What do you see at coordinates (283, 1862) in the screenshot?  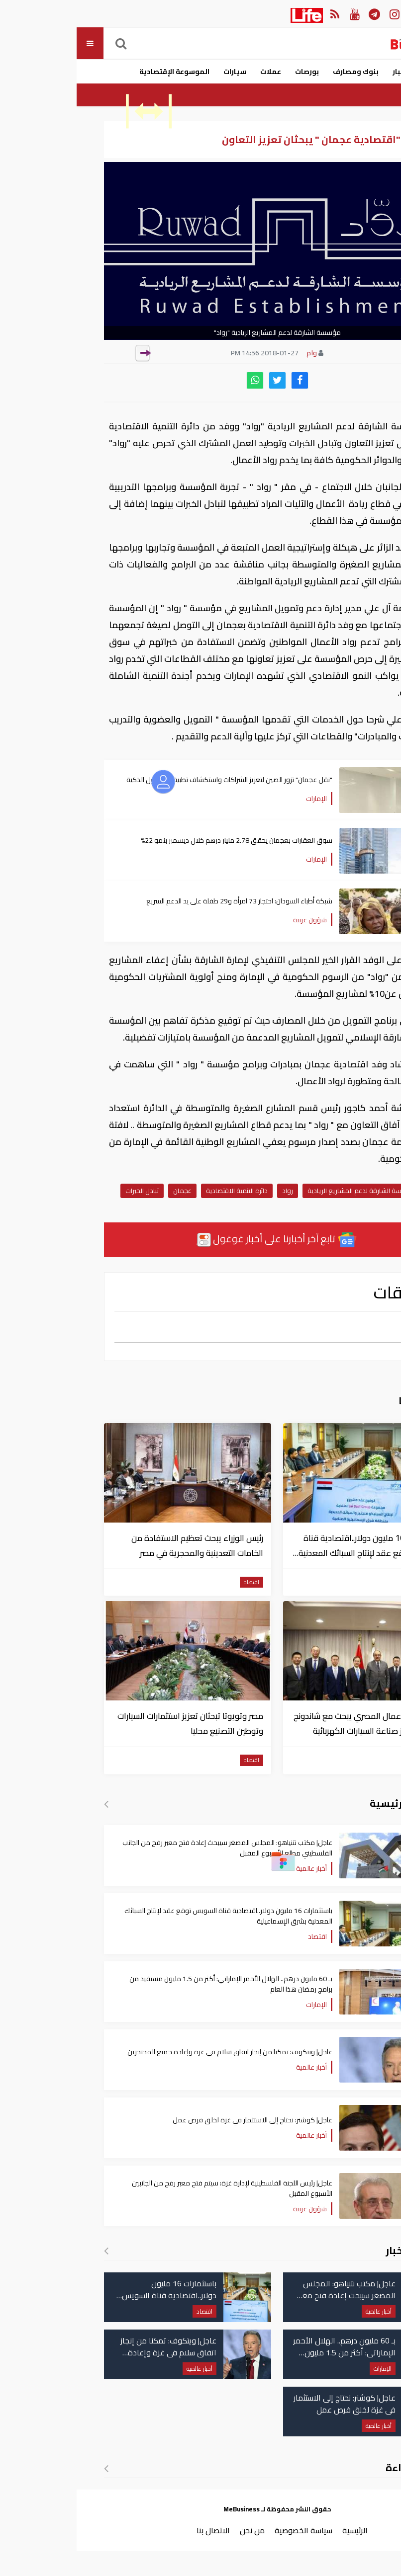 I see `open figma project files folder` at bounding box center [283, 1862].